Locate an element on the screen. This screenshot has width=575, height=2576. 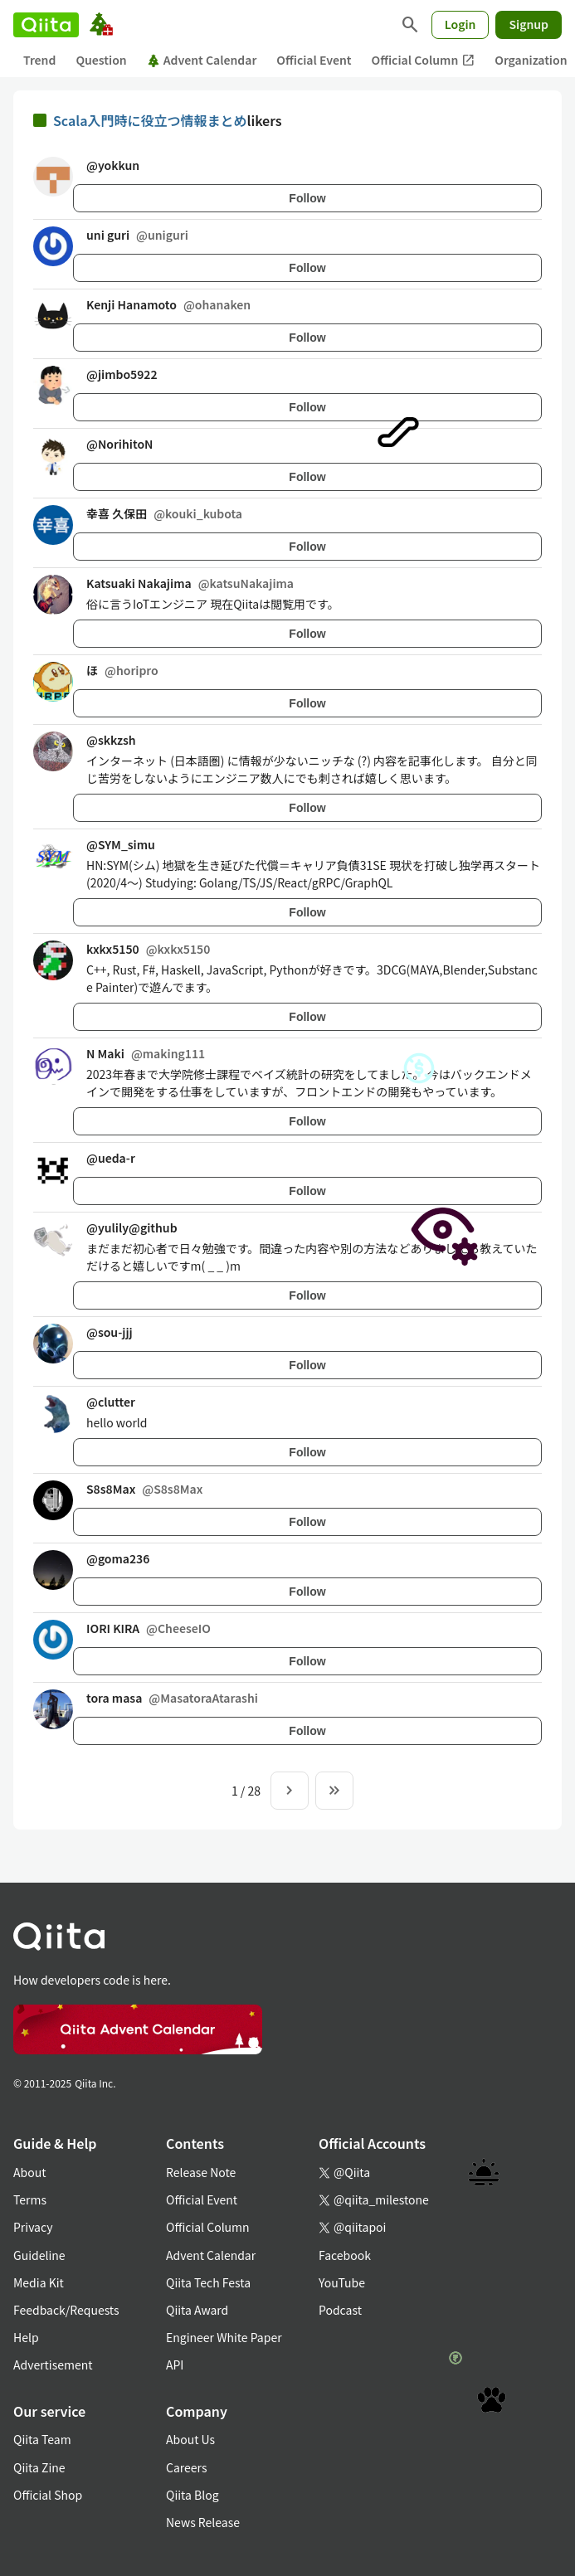
access pet-related features or settings is located at coordinates (491, 2399).